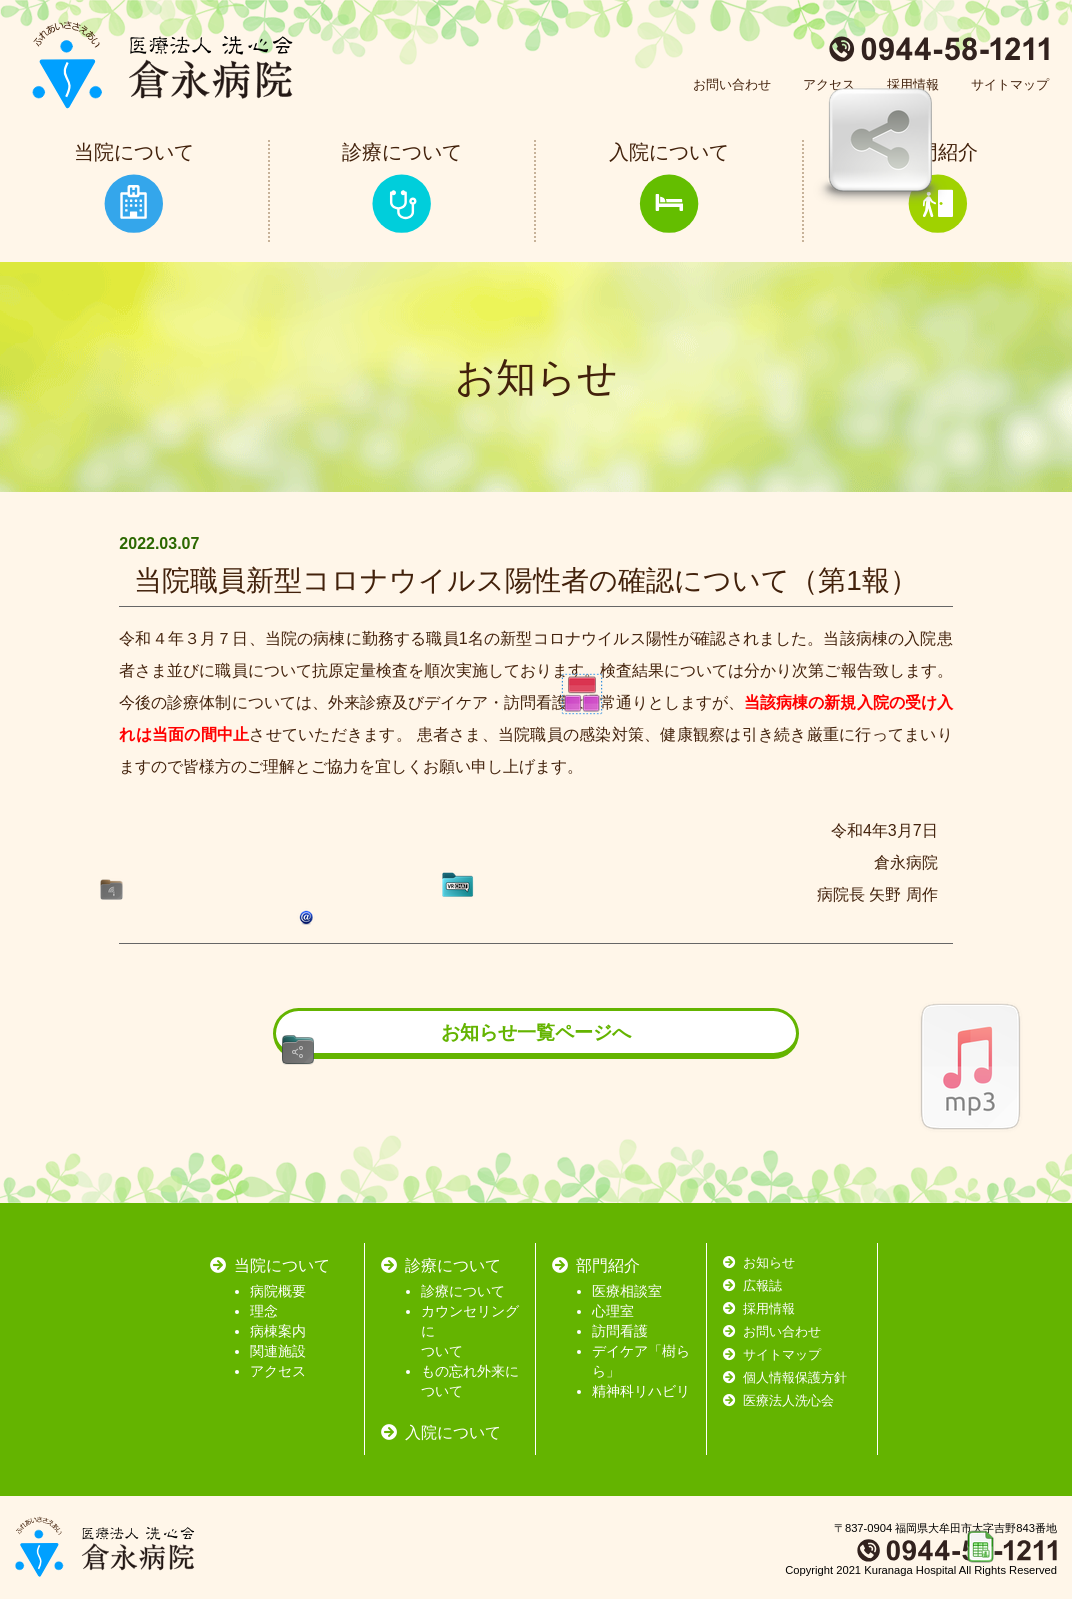  Describe the element at coordinates (298, 1049) in the screenshot. I see `access your public shared folder` at that location.